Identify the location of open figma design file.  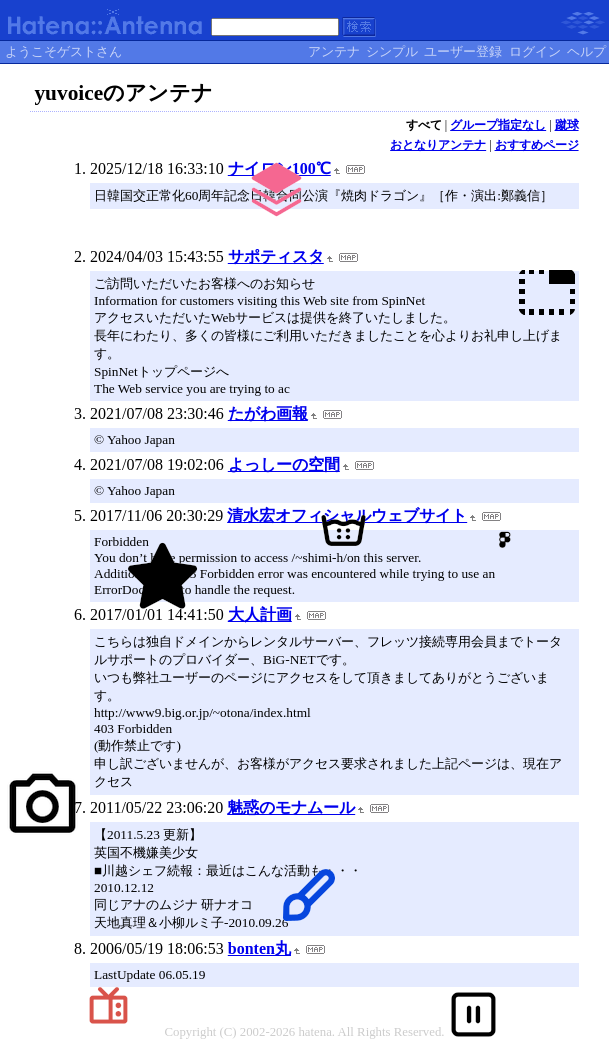
(504, 539).